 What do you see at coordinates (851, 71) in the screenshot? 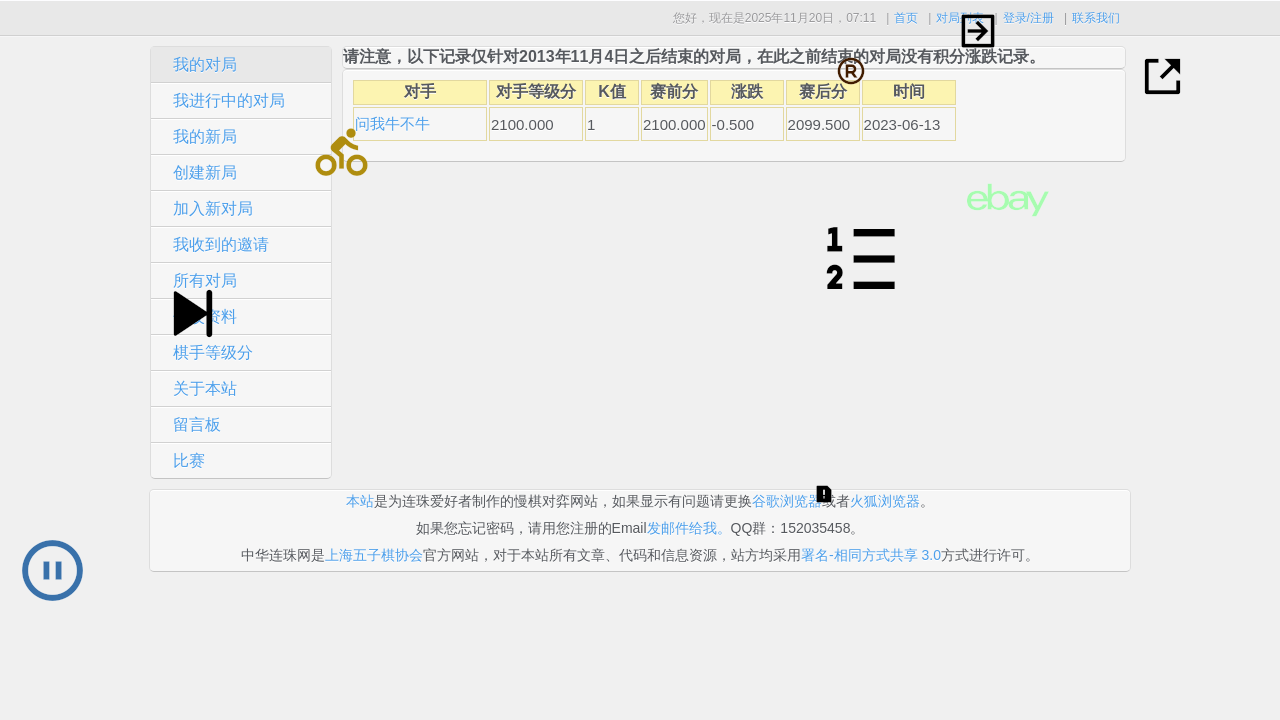
I see `indicates a registered trademark` at bounding box center [851, 71].